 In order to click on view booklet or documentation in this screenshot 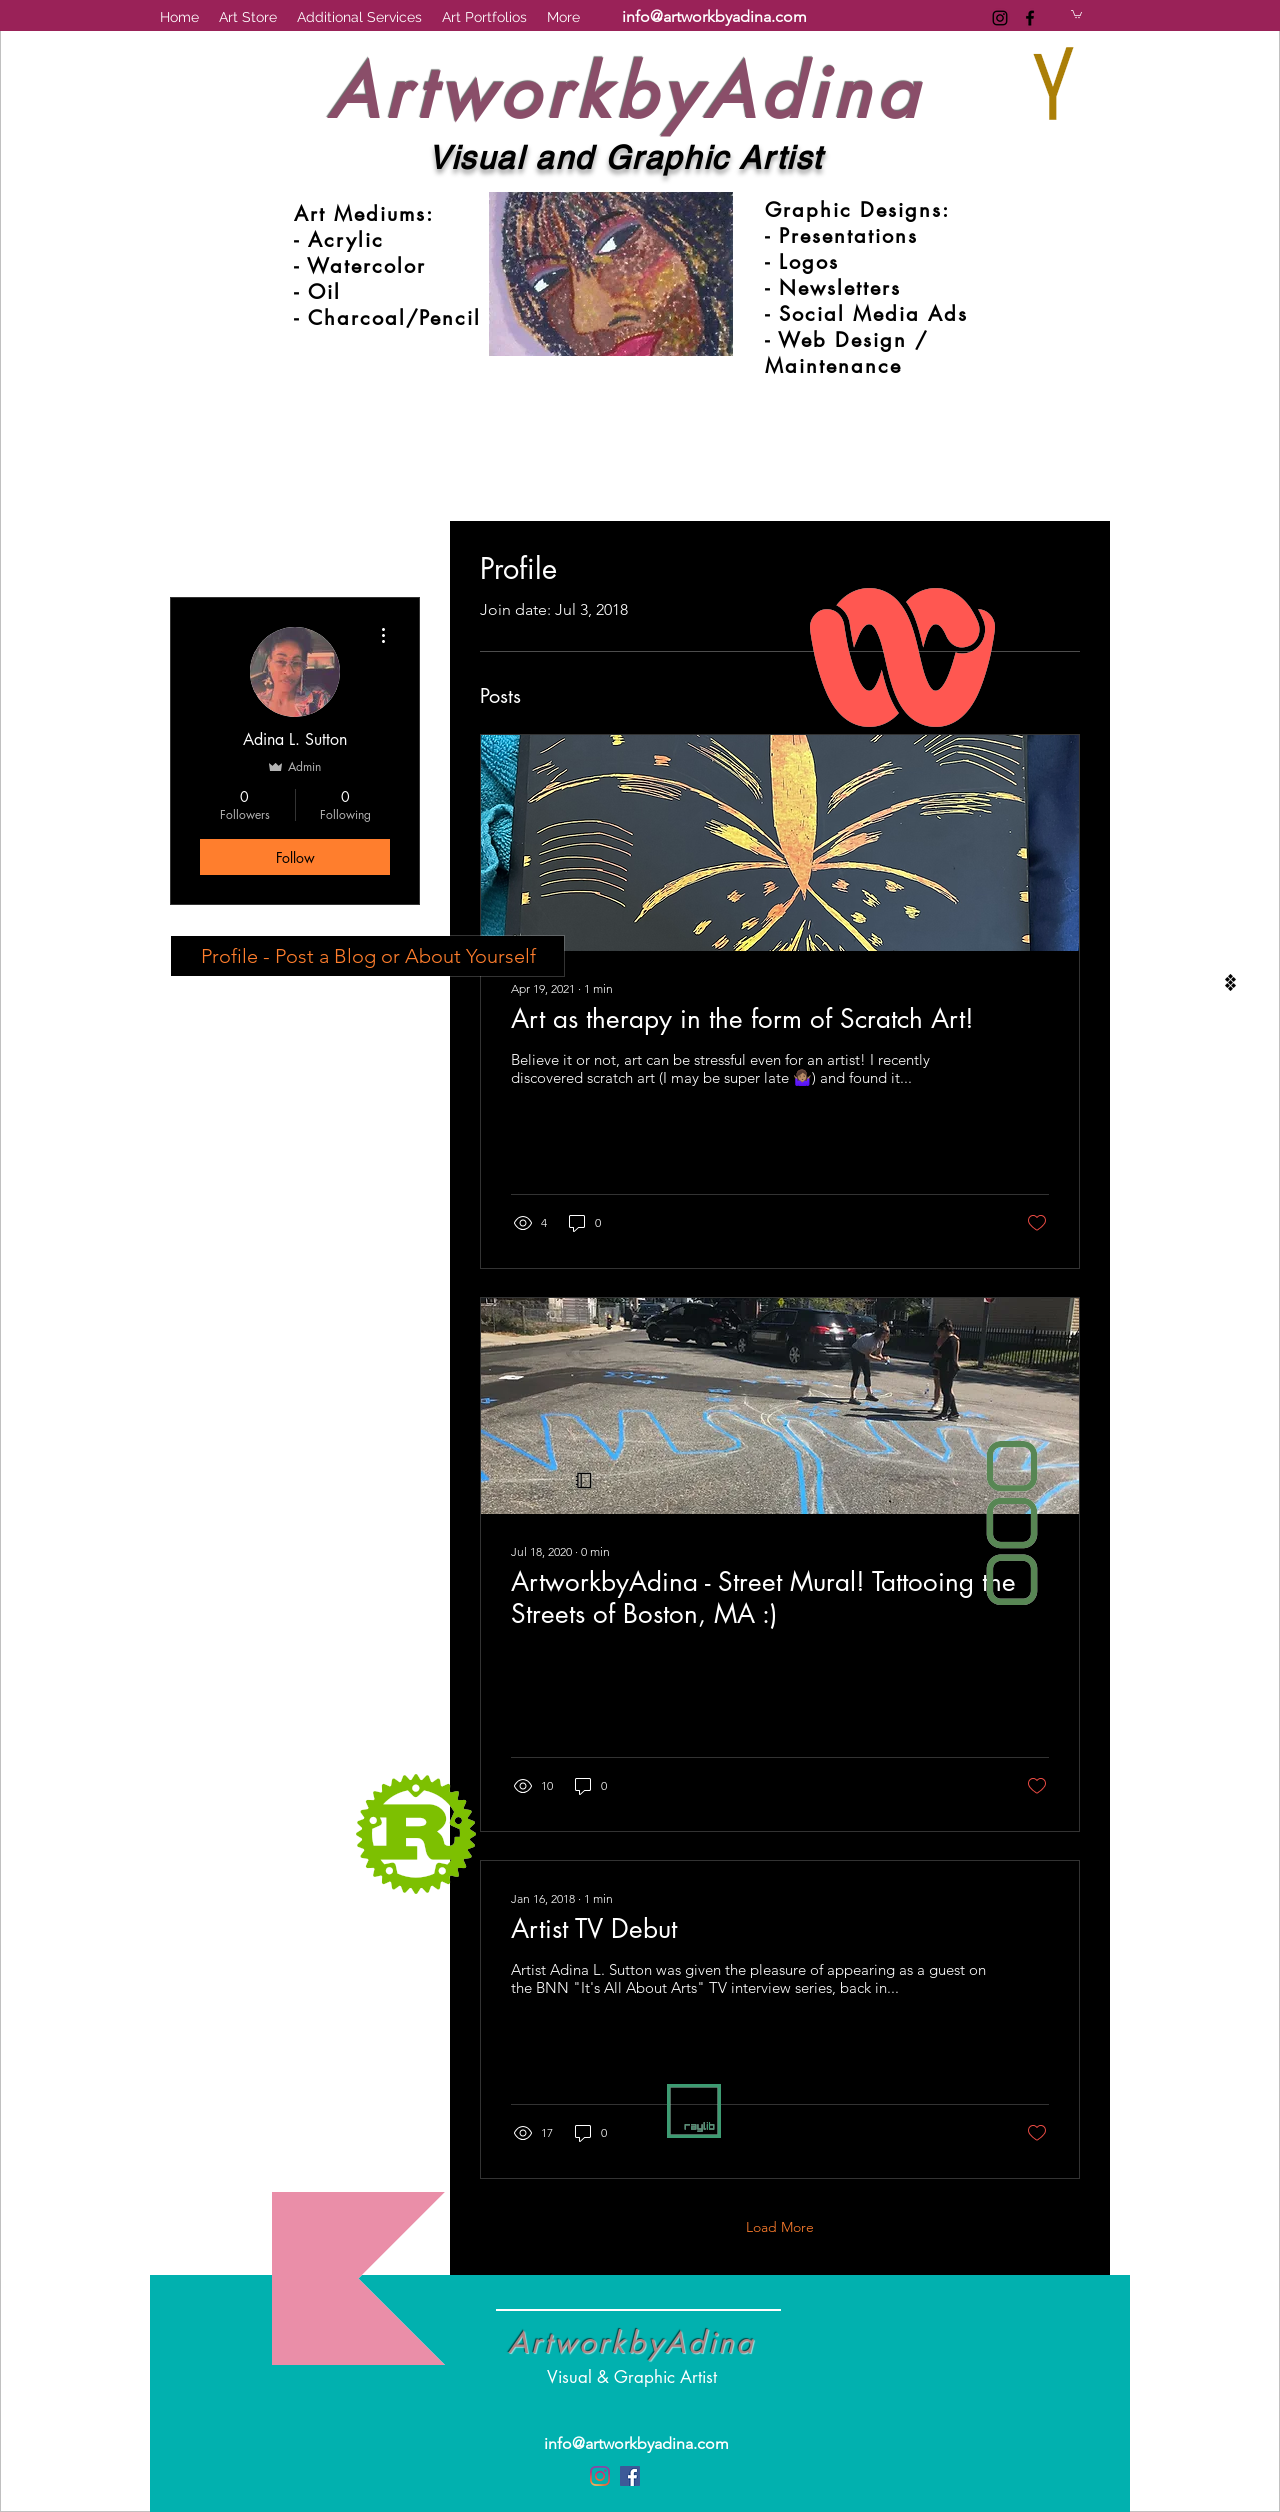, I will do `click(583, 1480)`.